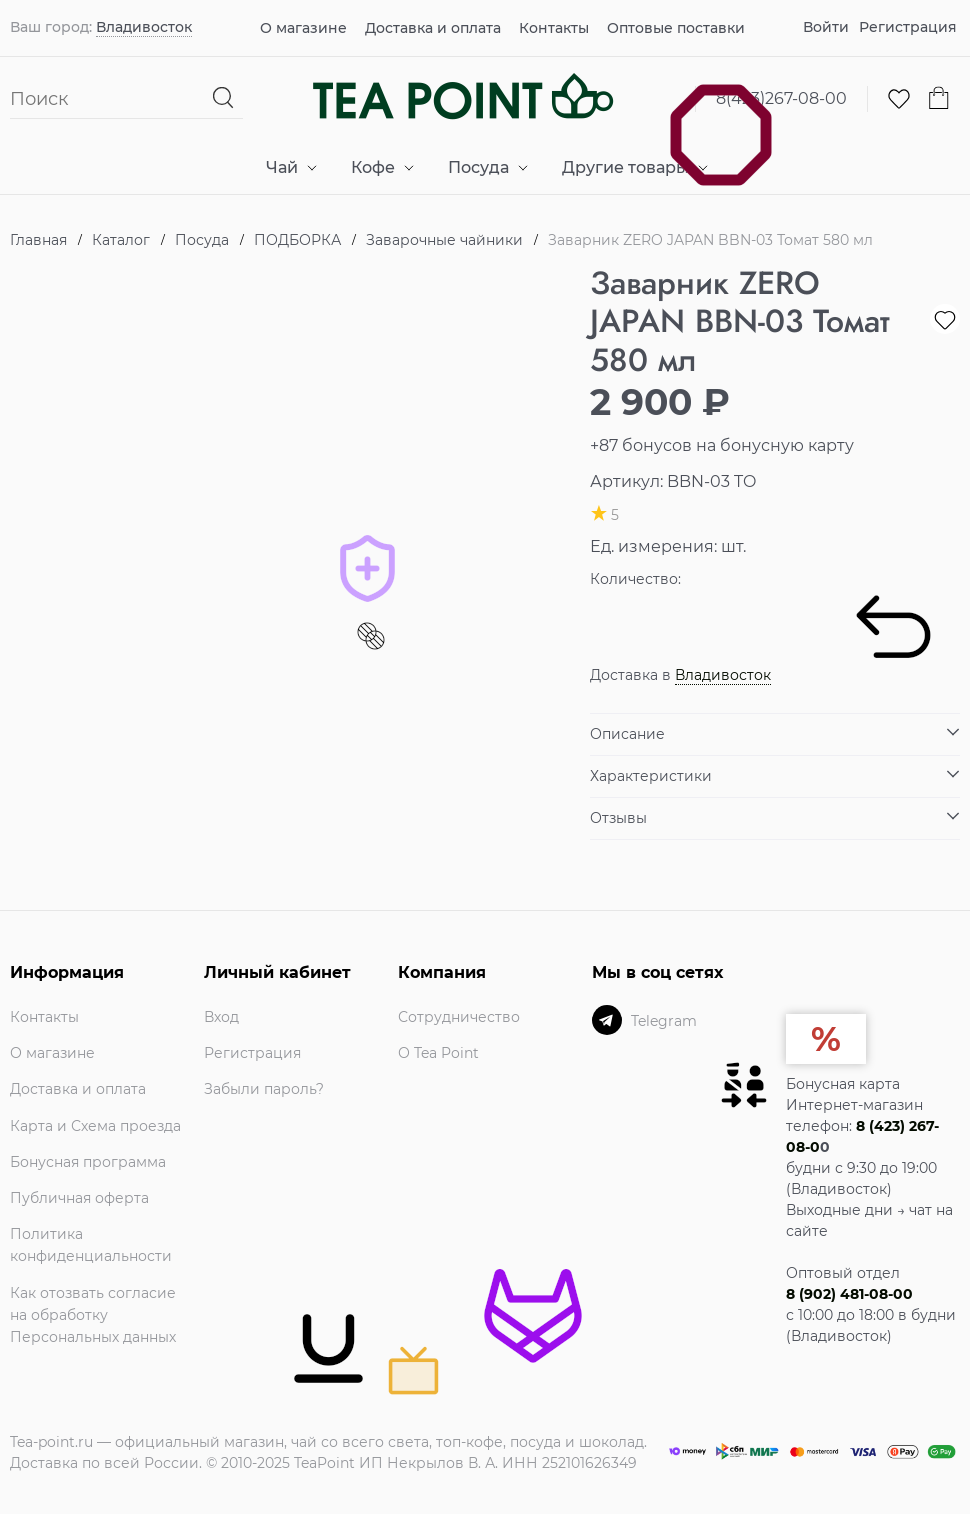 The height and width of the screenshot is (1514, 970). Describe the element at coordinates (371, 636) in the screenshot. I see `merge or combine selected layers` at that location.